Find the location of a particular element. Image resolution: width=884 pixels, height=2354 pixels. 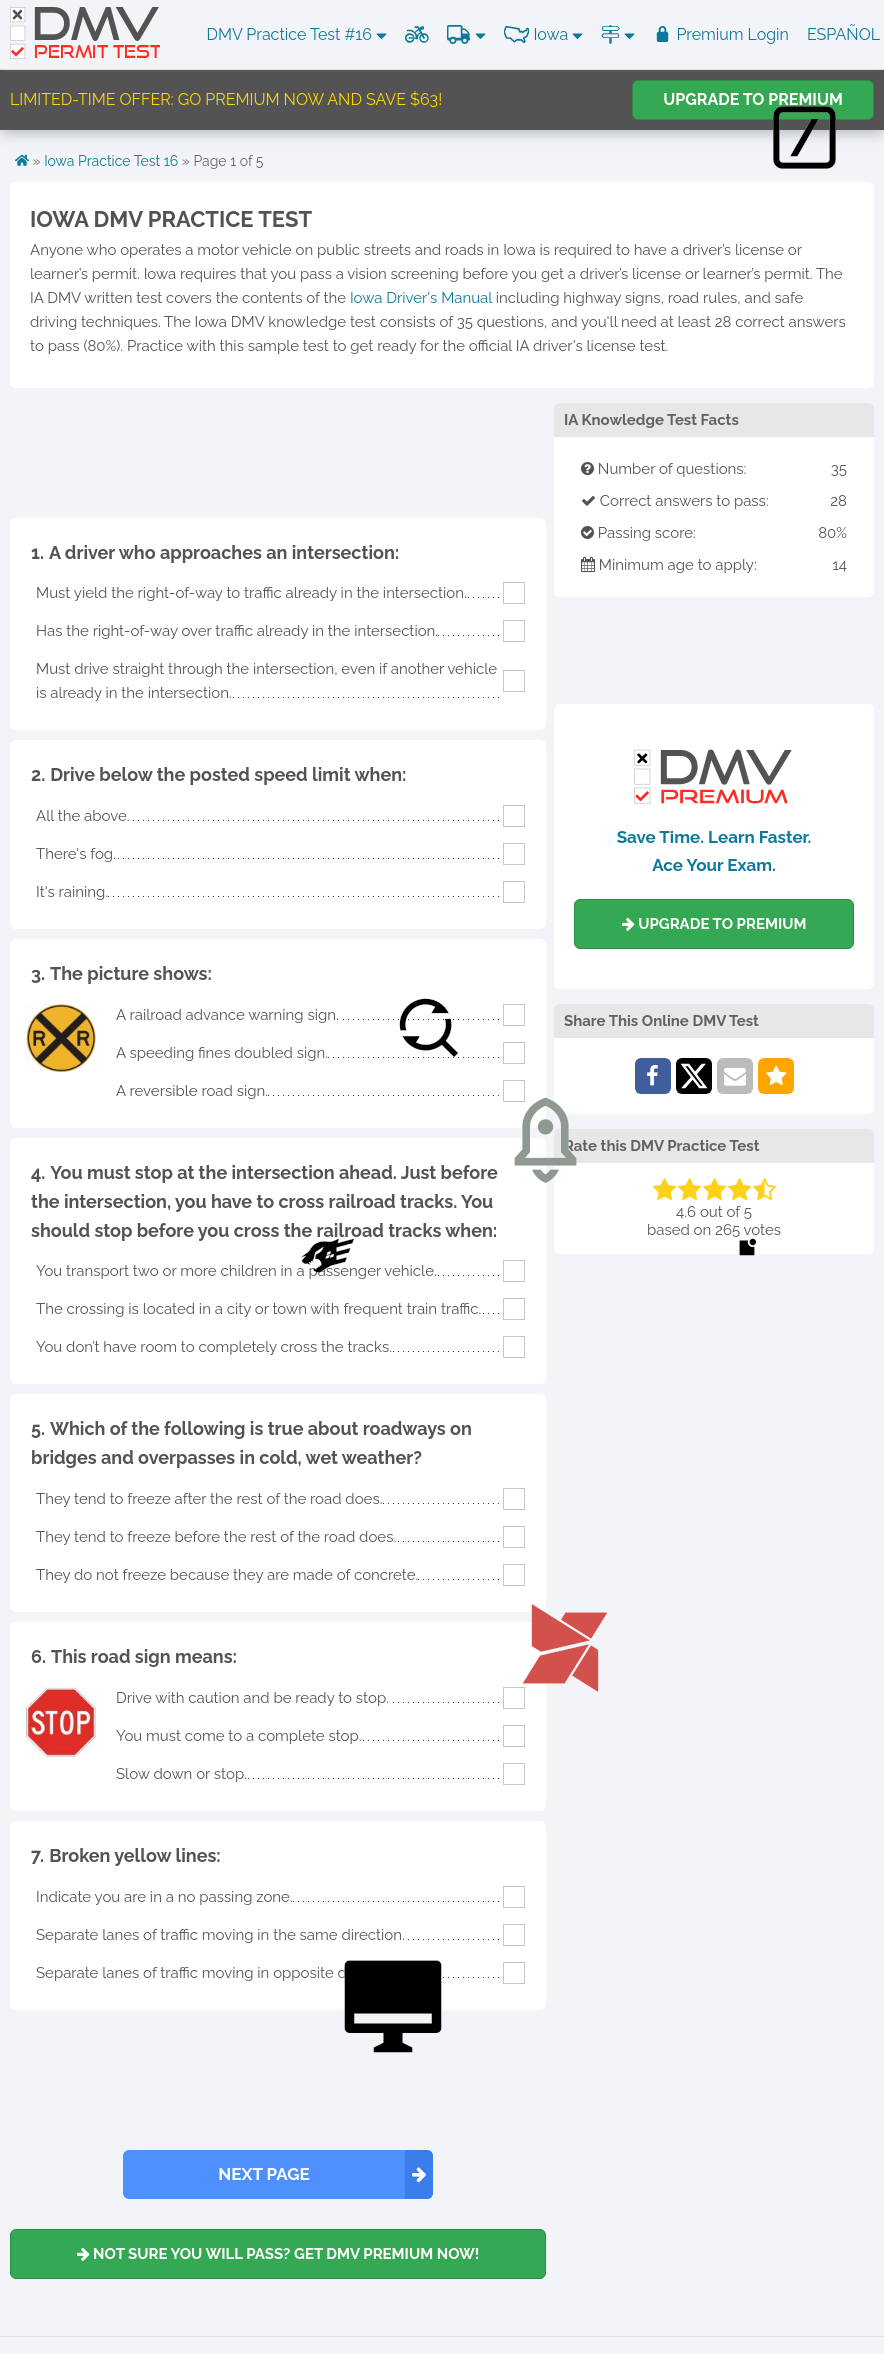

fastify web framework logo is located at coordinates (327, 1255).